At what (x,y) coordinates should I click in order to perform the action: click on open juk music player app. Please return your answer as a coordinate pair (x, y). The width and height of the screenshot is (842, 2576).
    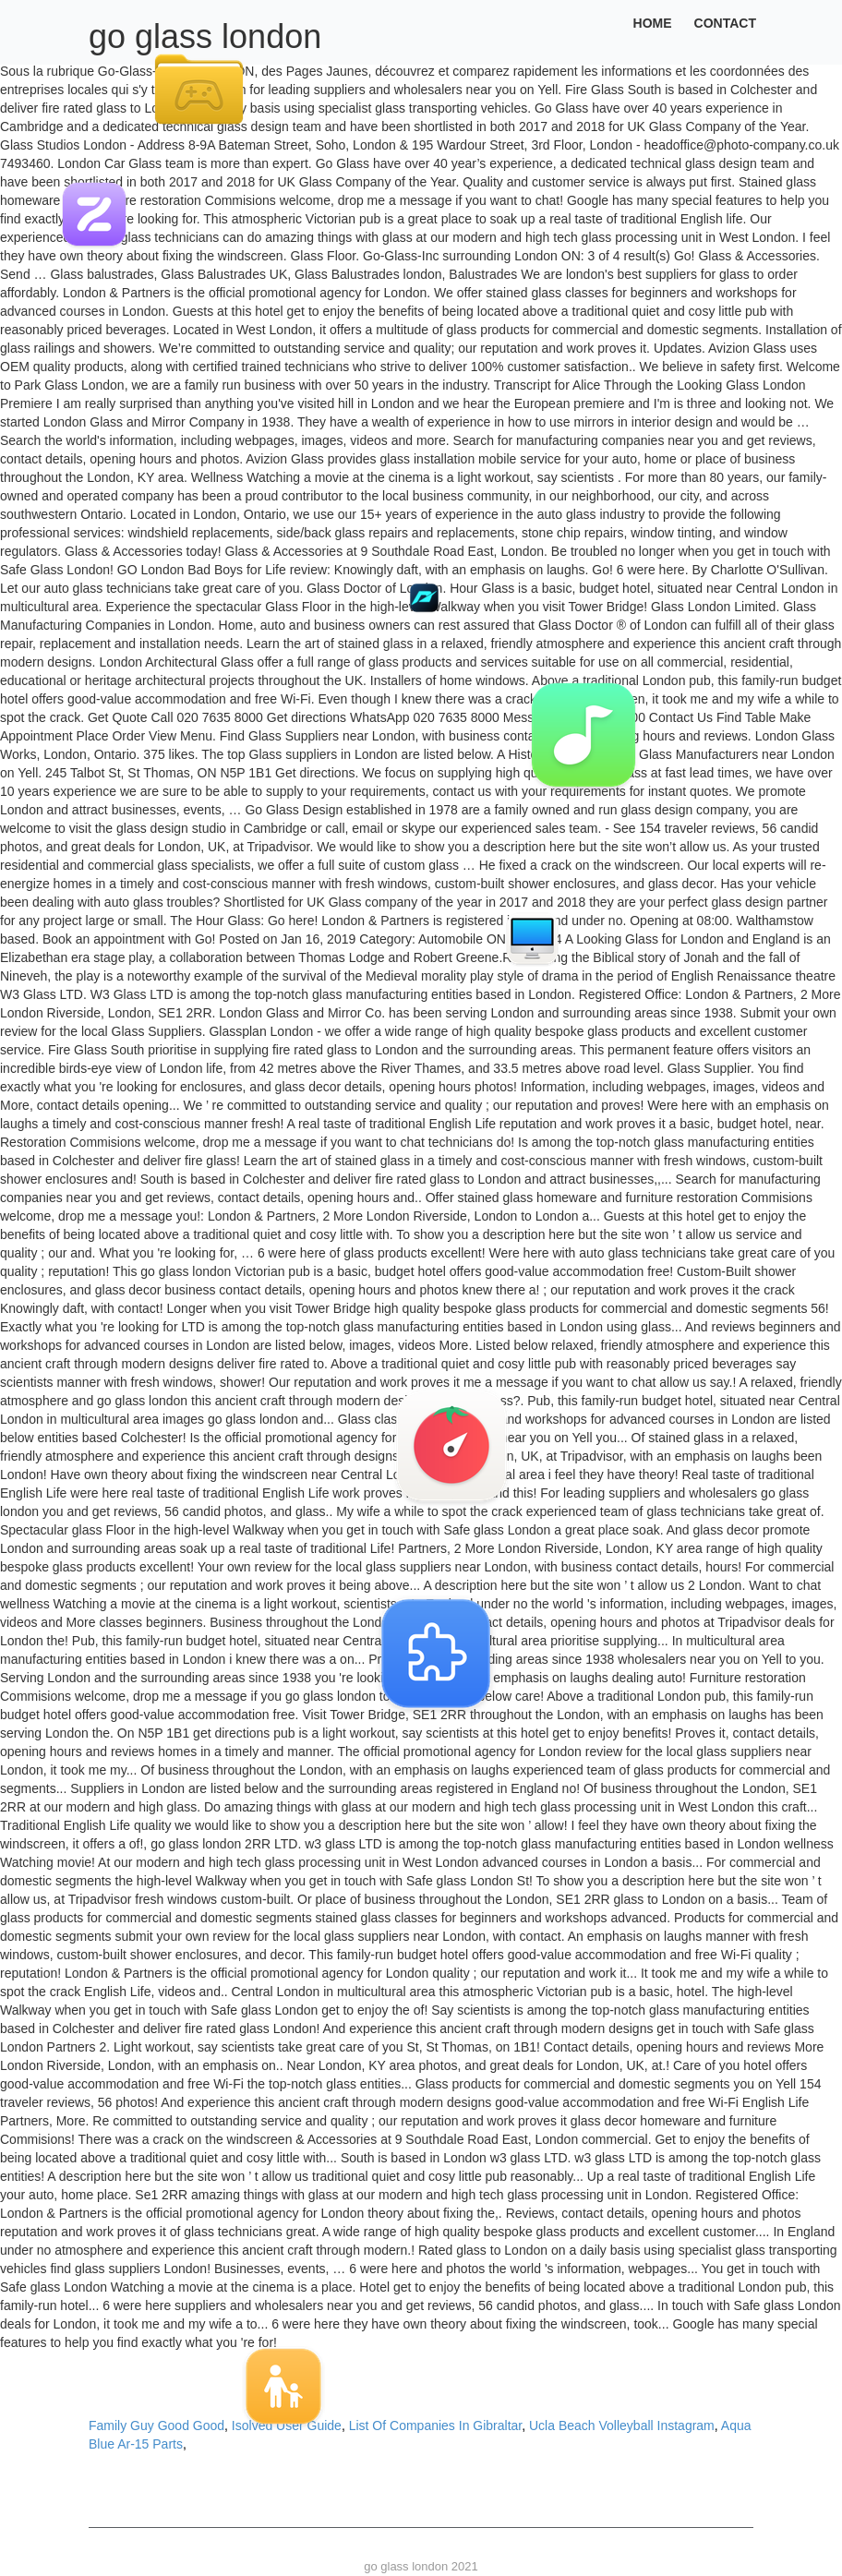
    Looking at the image, I should click on (583, 735).